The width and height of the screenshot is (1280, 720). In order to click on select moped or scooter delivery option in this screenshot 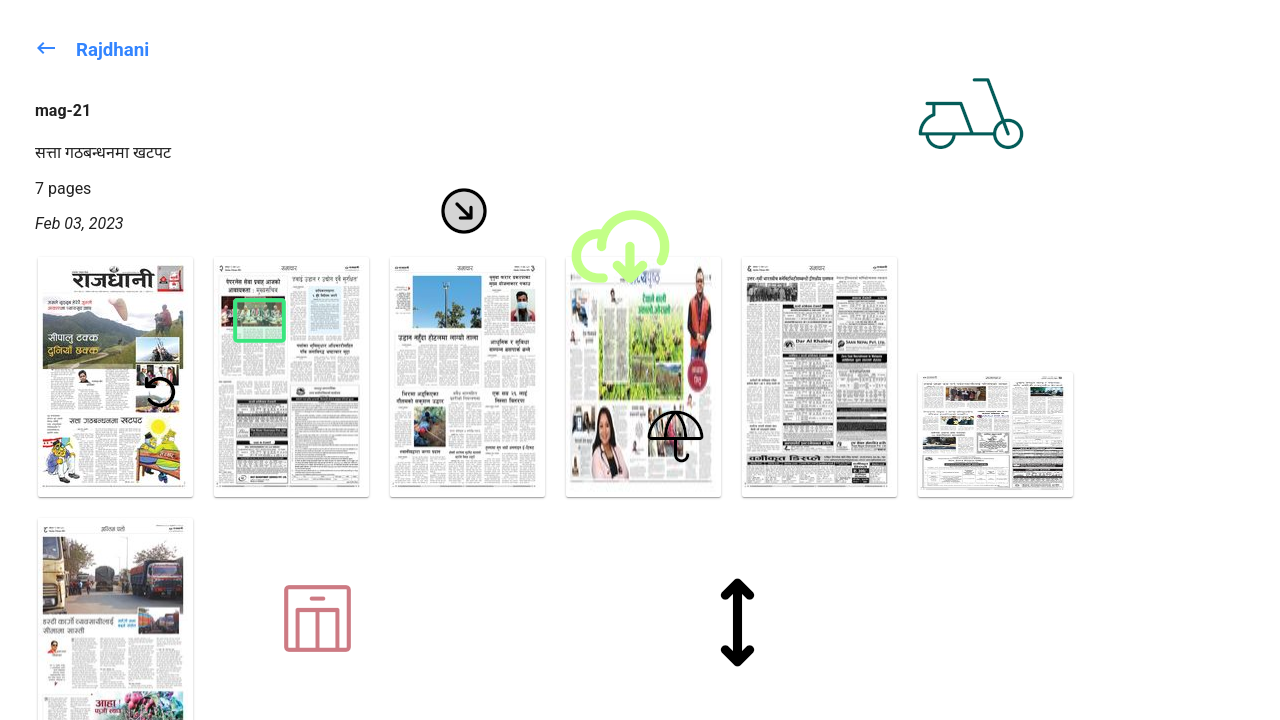, I will do `click(971, 117)`.